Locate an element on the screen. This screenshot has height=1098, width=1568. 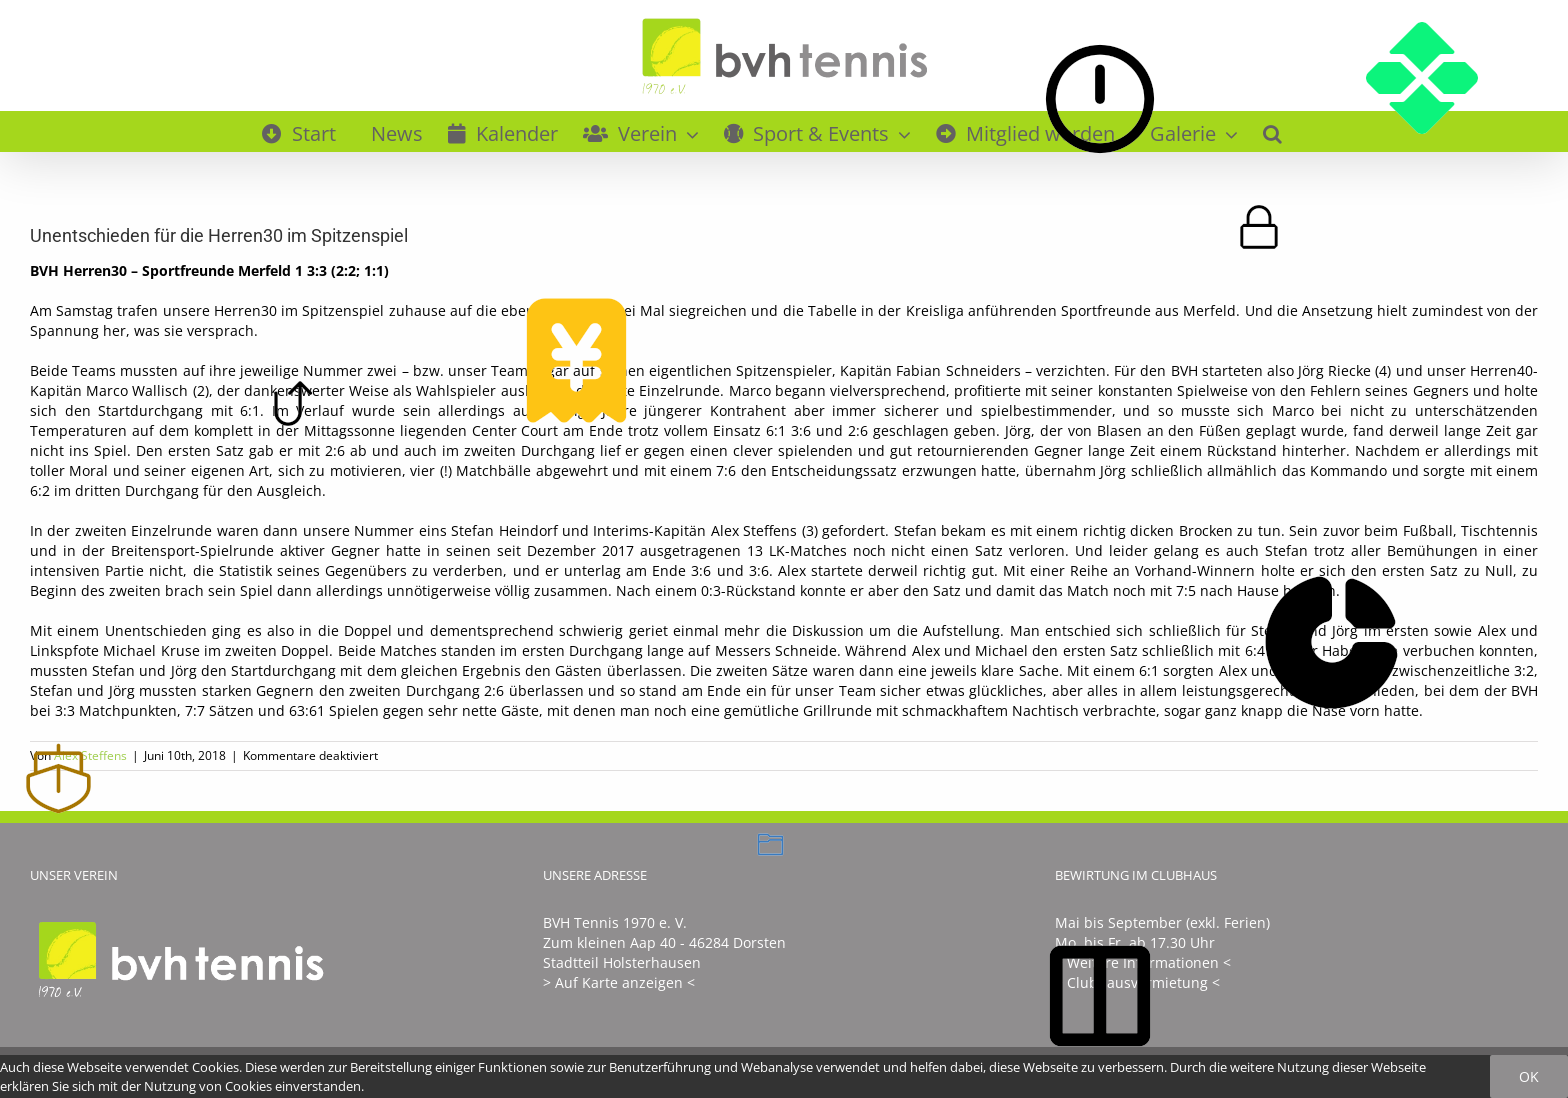
redo or repeat last action is located at coordinates (291, 403).